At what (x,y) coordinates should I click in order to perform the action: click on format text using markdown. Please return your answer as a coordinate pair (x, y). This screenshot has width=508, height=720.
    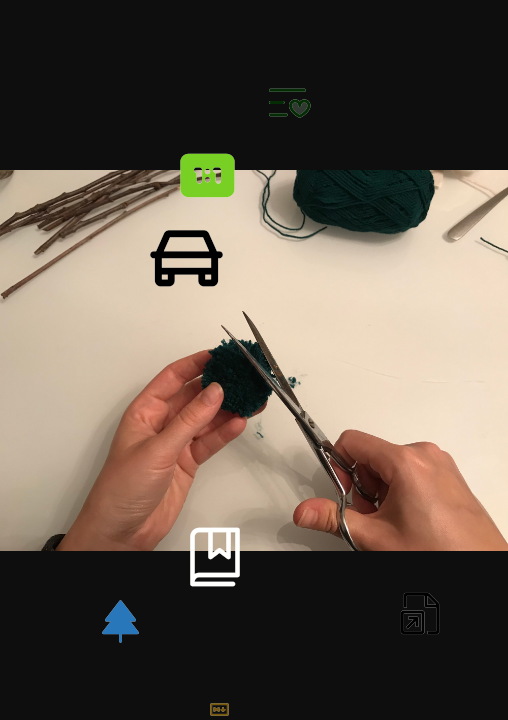
    Looking at the image, I should click on (219, 709).